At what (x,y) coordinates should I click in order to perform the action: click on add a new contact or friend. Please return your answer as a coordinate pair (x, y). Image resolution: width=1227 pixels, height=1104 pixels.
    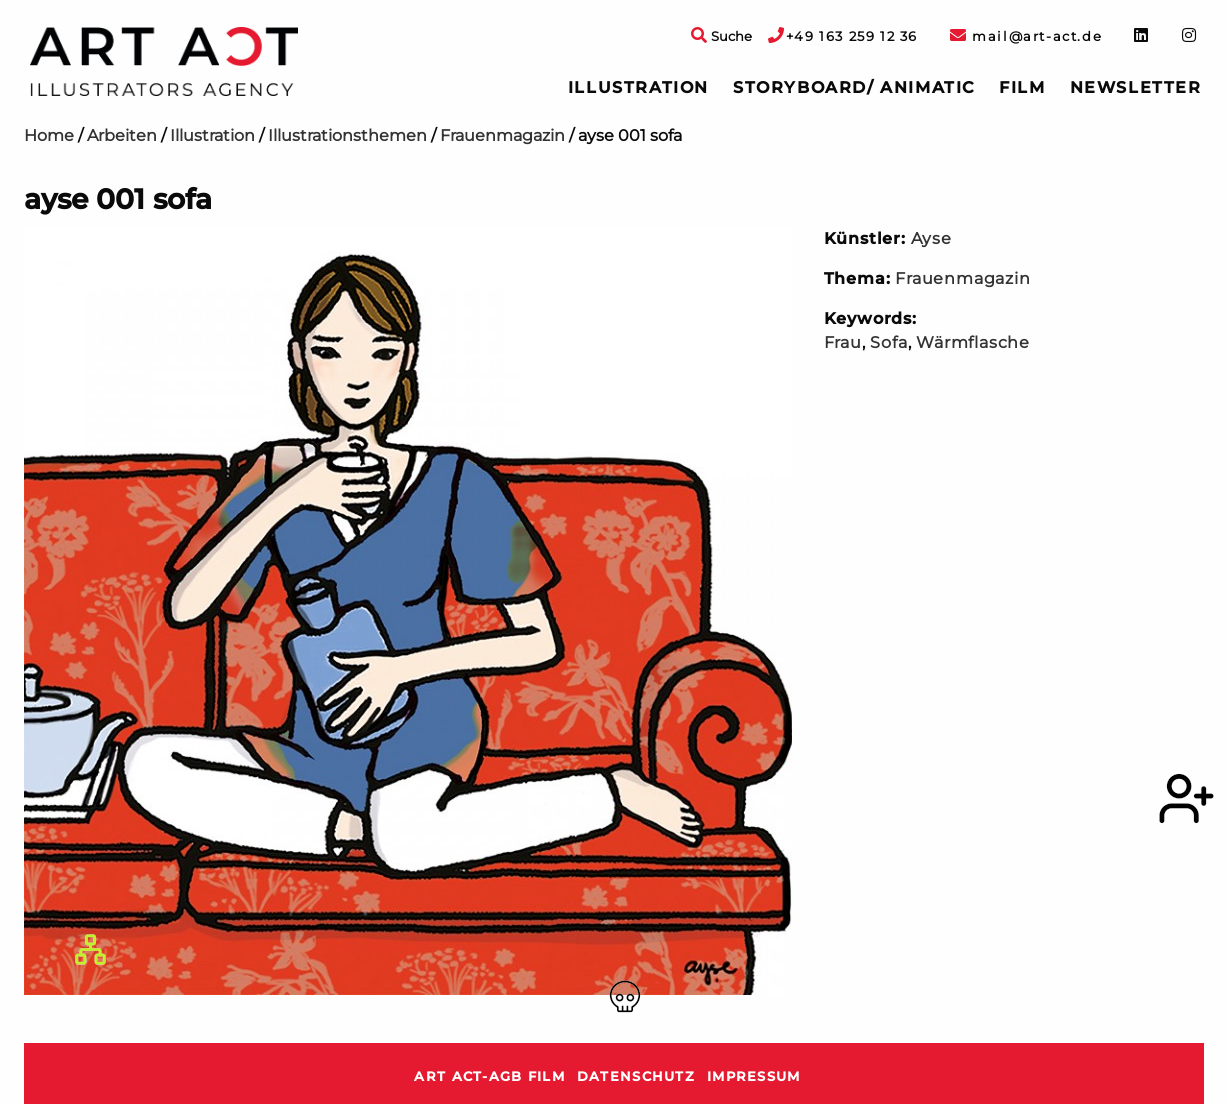
    Looking at the image, I should click on (1186, 798).